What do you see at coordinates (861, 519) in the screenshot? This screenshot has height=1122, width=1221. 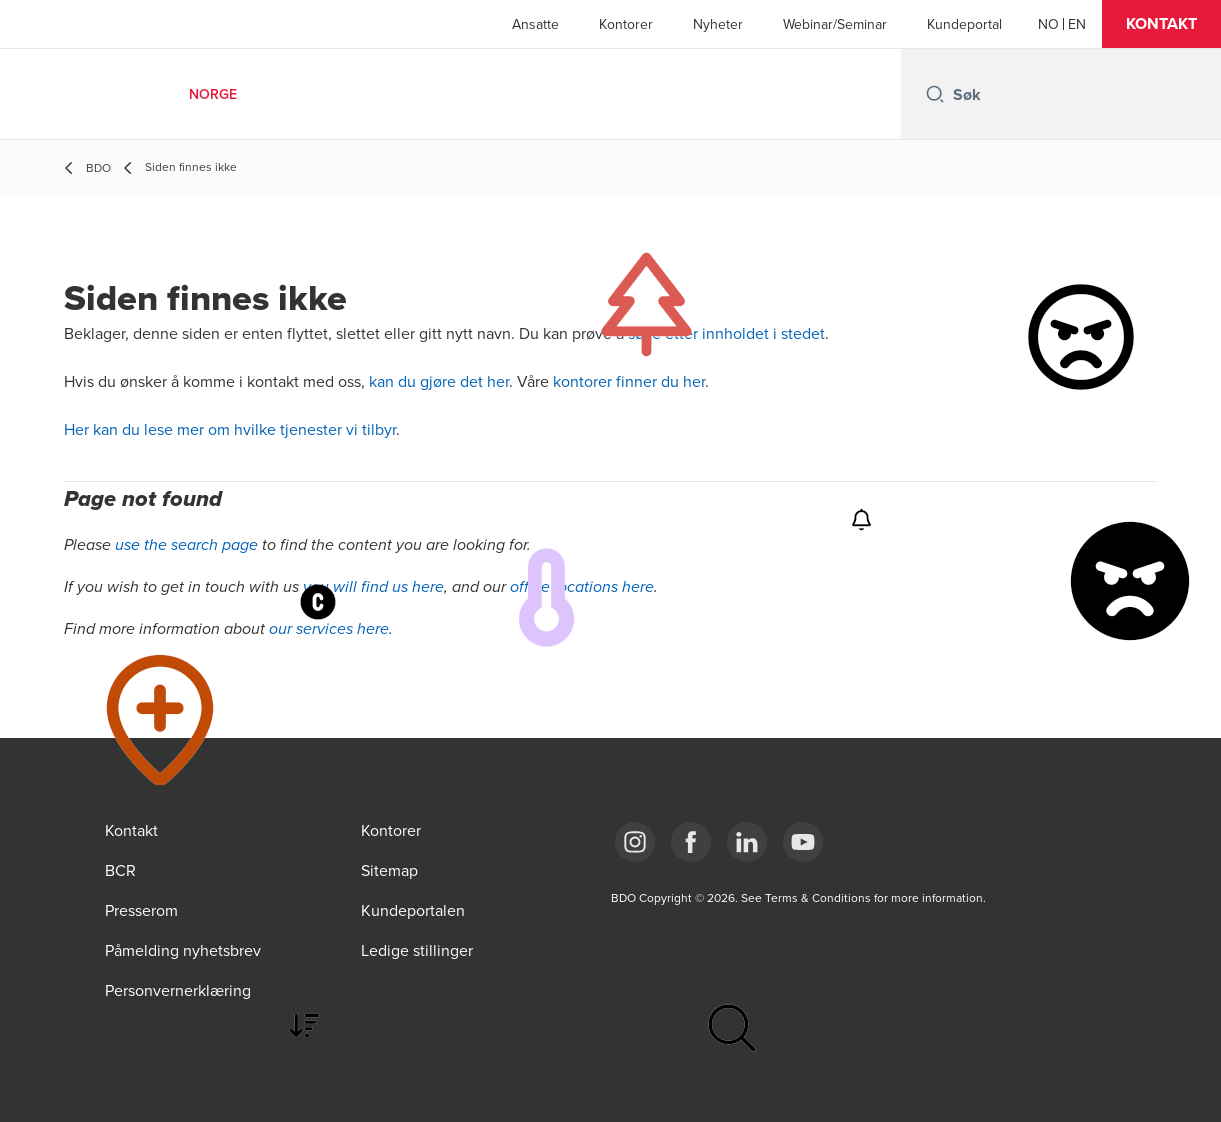 I see `view notifications` at bounding box center [861, 519].